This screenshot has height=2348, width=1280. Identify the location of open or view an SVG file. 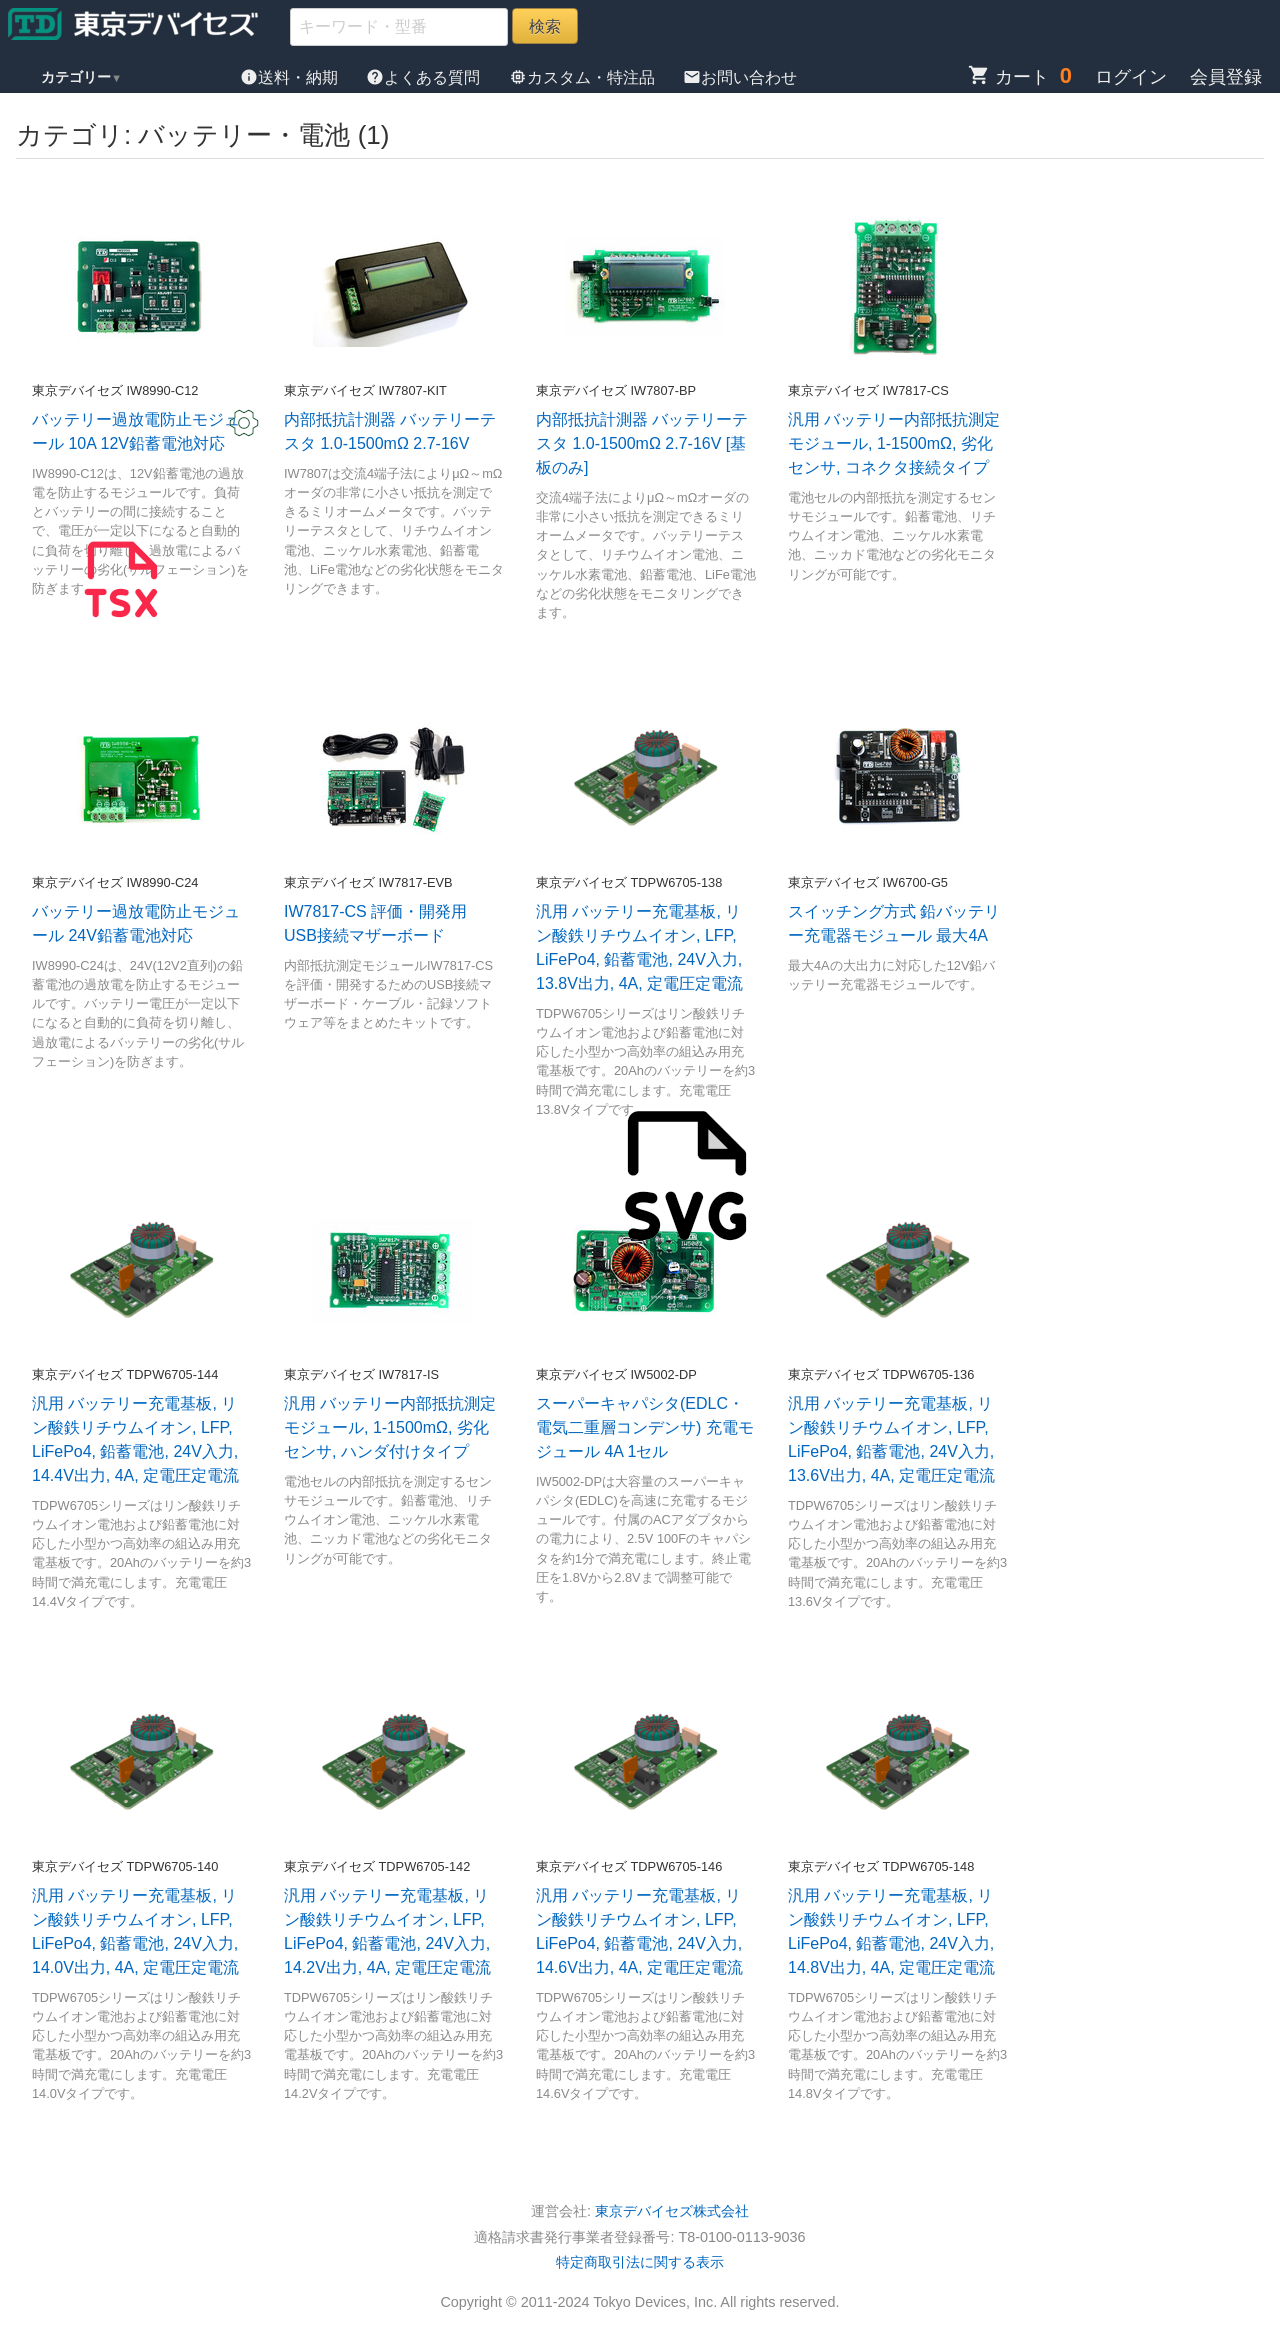
(687, 1181).